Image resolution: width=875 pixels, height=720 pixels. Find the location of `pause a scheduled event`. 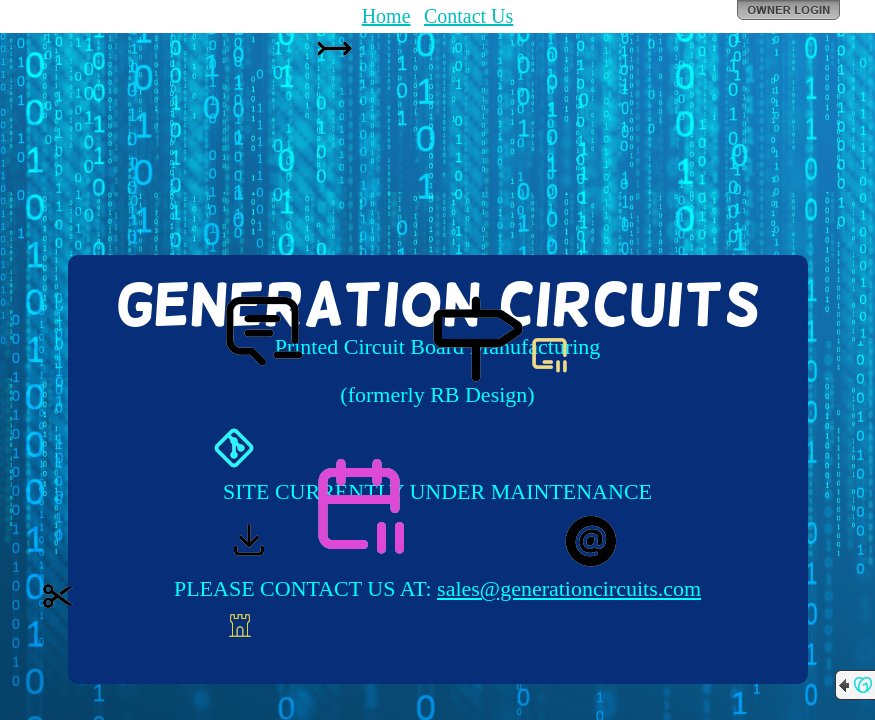

pause a scheduled event is located at coordinates (359, 504).